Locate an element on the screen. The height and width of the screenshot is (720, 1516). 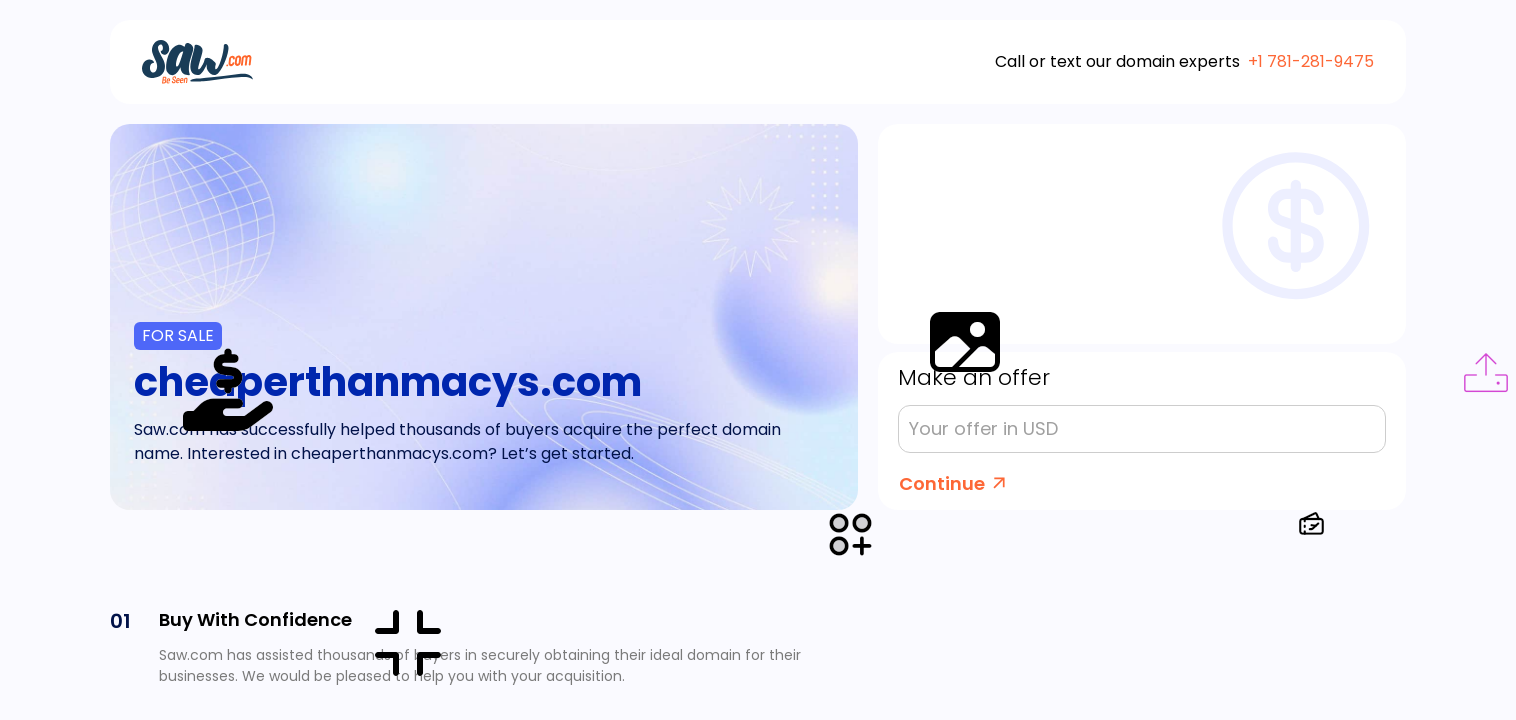
upload a file or document is located at coordinates (1486, 375).